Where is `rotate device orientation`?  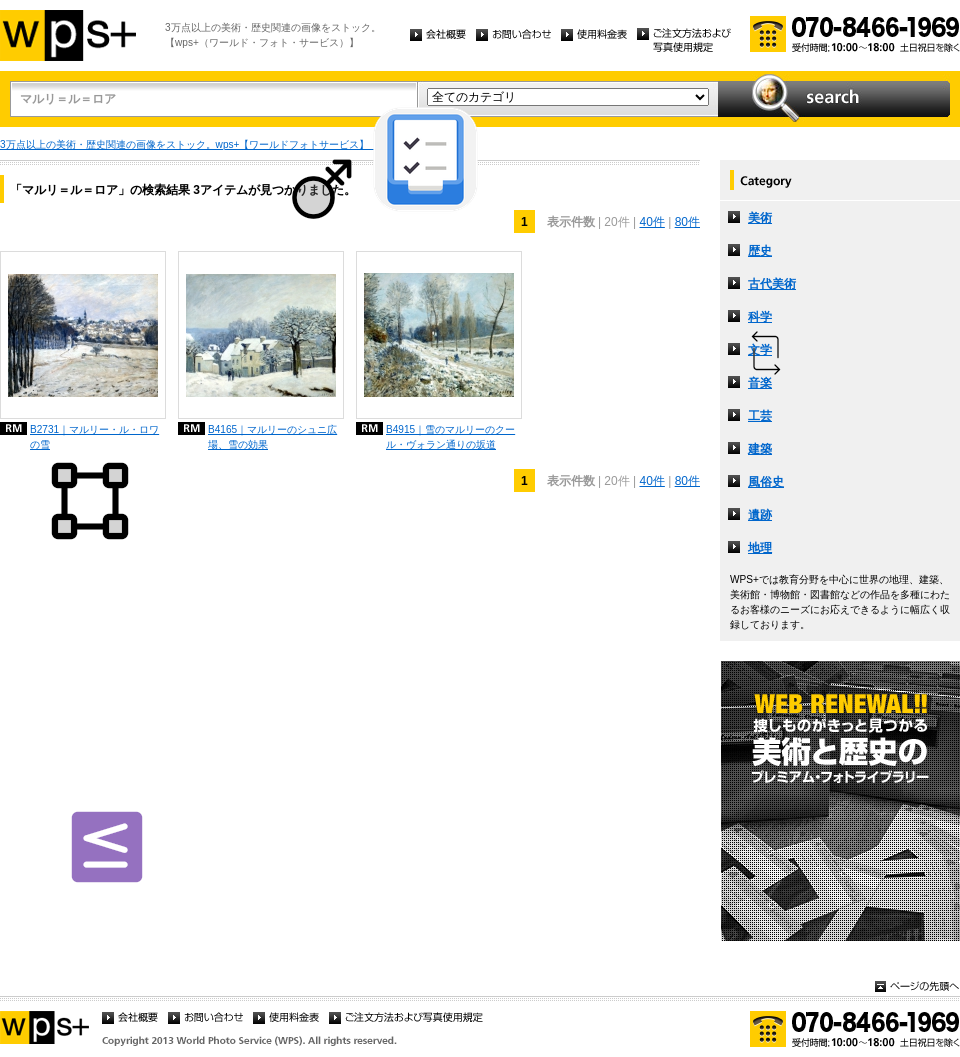
rotate device orientation is located at coordinates (766, 353).